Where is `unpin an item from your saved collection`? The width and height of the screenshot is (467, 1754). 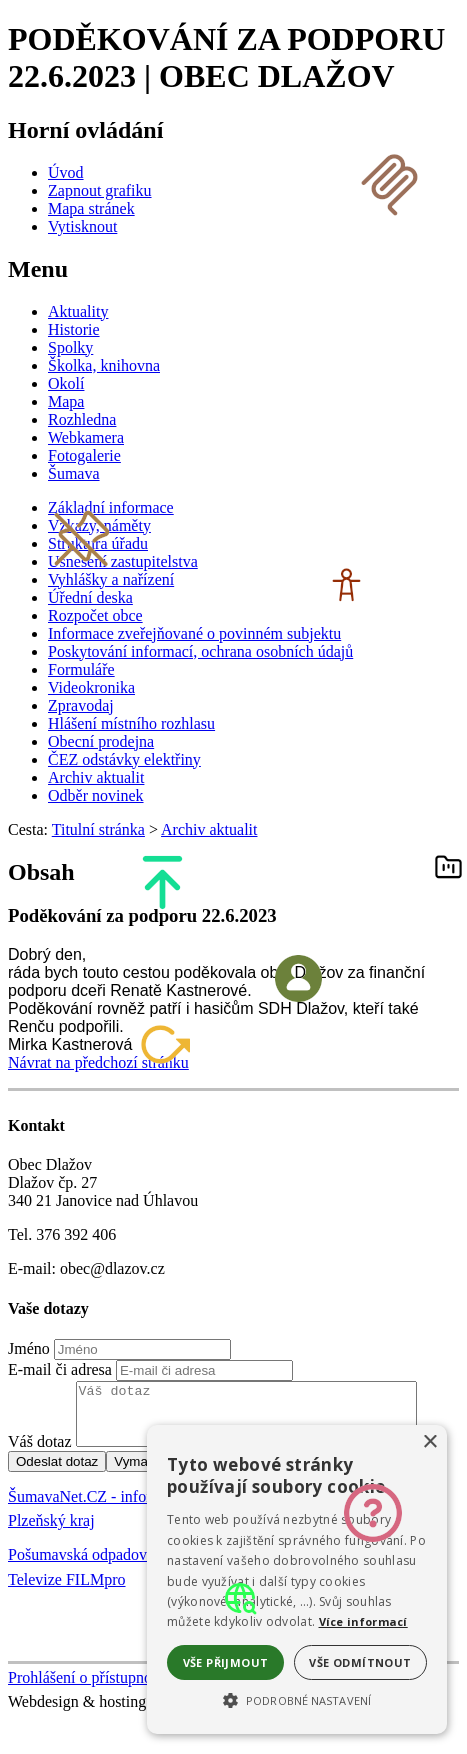 unpin an item from your saved collection is located at coordinates (80, 539).